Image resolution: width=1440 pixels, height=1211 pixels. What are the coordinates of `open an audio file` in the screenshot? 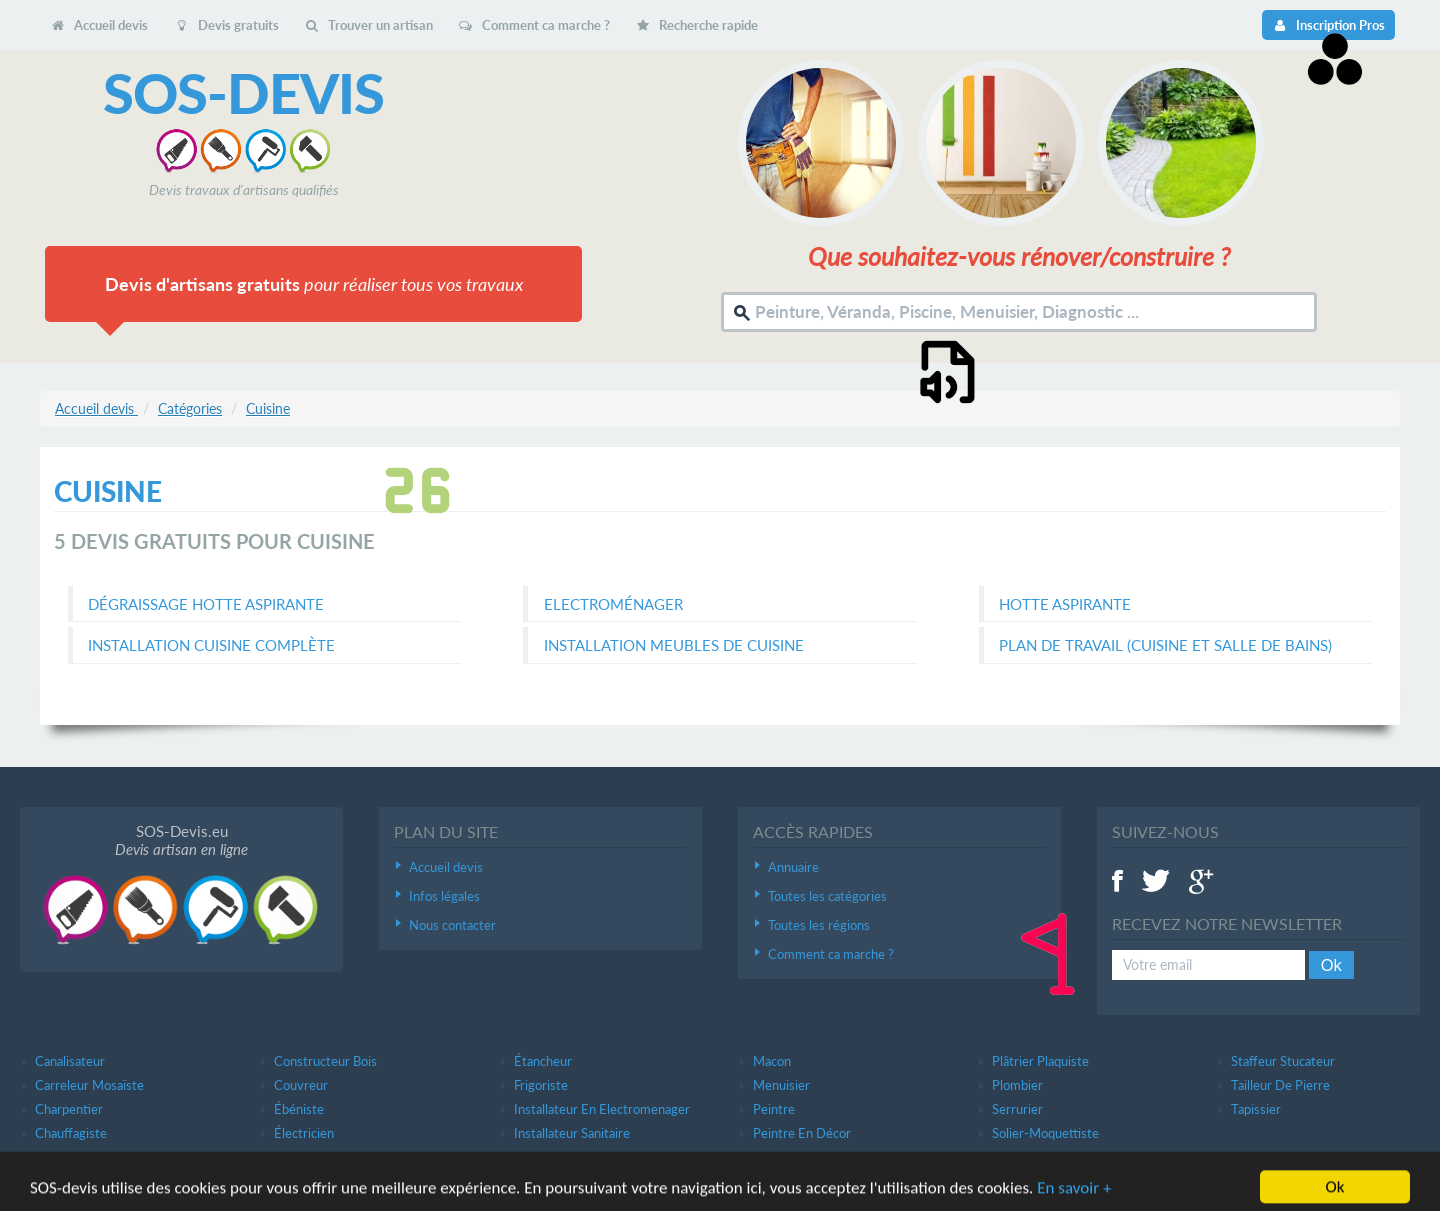 It's located at (948, 372).